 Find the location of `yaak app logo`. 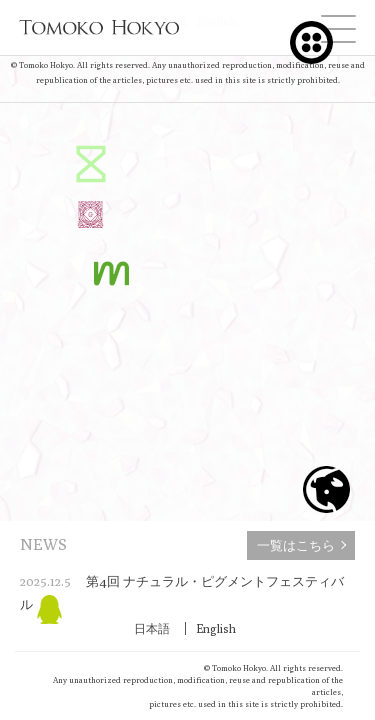

yaak app logo is located at coordinates (326, 489).